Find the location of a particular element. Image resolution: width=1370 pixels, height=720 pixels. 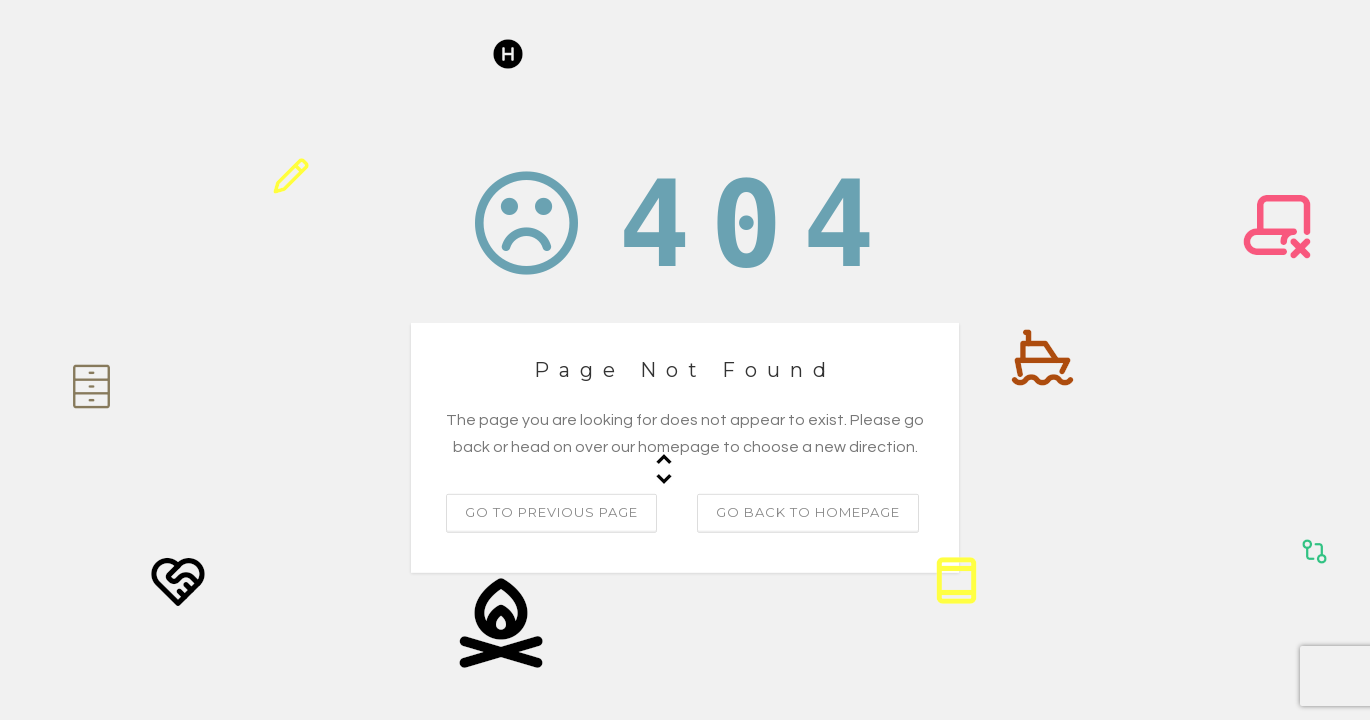

access camping or outdoor activity features is located at coordinates (501, 623).